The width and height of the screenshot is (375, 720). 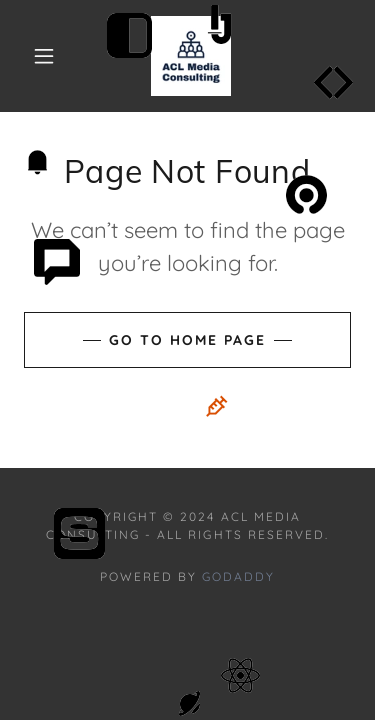 What do you see at coordinates (79, 533) in the screenshot?
I see `open the Simkl app` at bounding box center [79, 533].